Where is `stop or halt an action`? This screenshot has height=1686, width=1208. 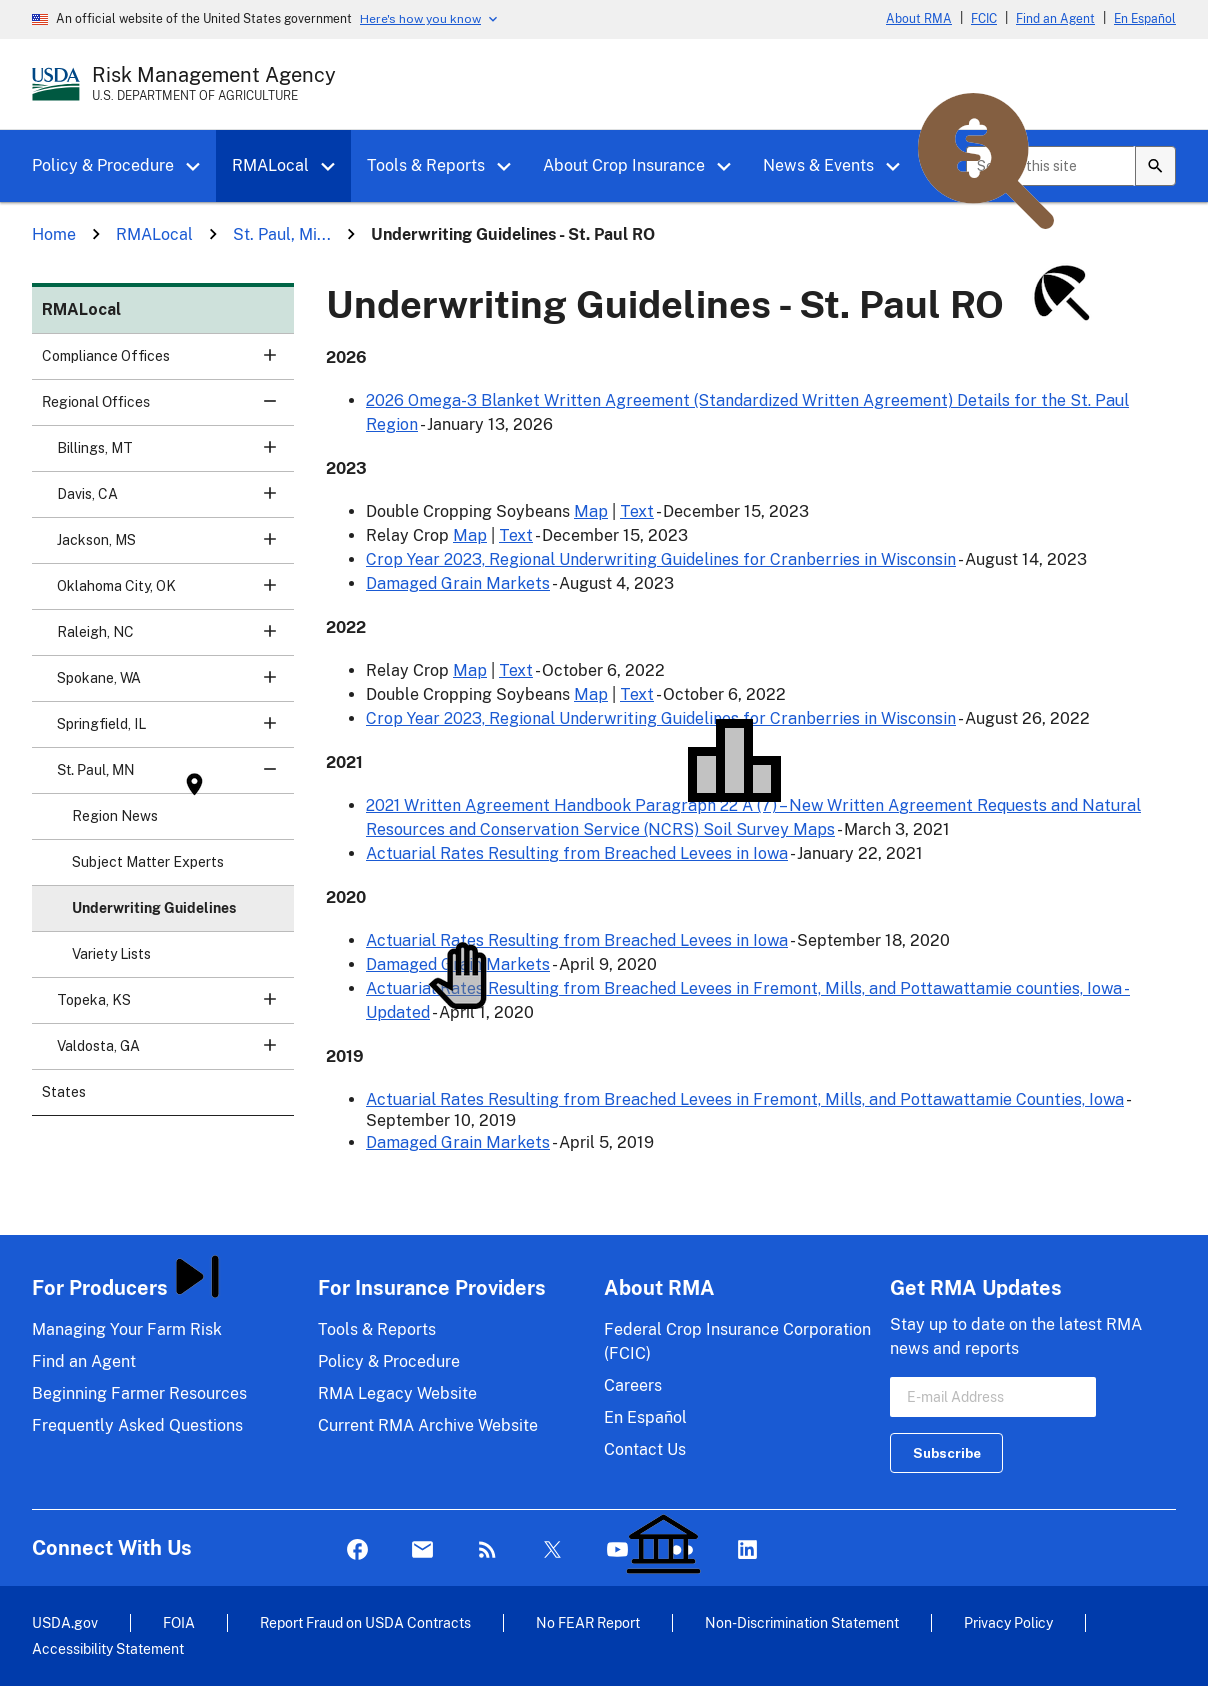 stop or halt an action is located at coordinates (458, 975).